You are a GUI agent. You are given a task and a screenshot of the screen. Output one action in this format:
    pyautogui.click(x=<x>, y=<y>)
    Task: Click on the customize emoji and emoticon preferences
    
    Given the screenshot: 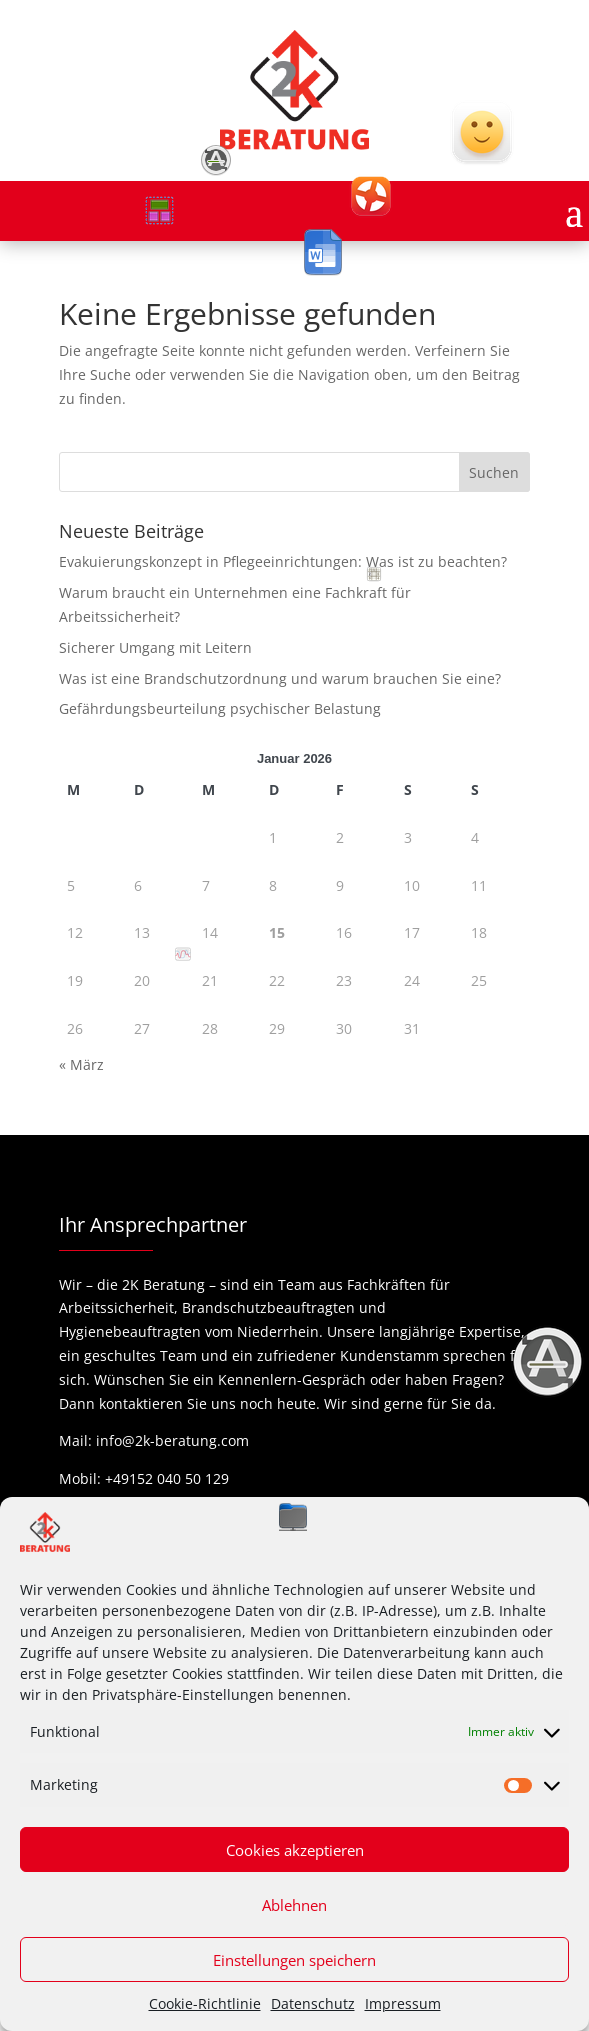 What is the action you would take?
    pyautogui.click(x=482, y=132)
    